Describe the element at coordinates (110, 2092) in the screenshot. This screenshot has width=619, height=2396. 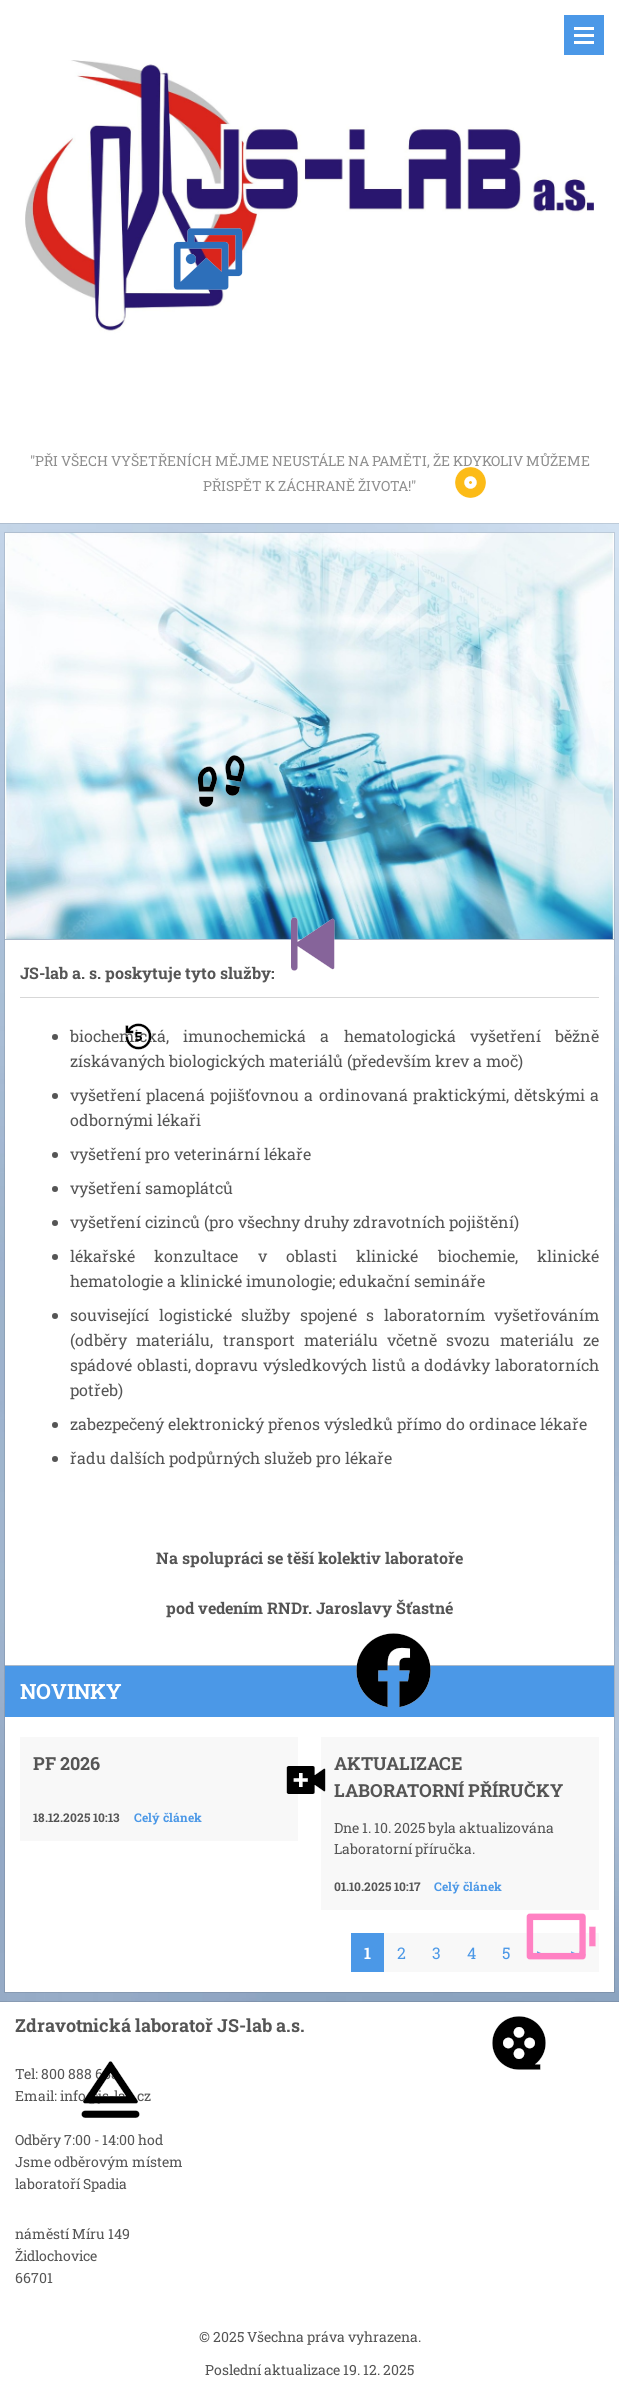
I see `eject media or disc` at that location.